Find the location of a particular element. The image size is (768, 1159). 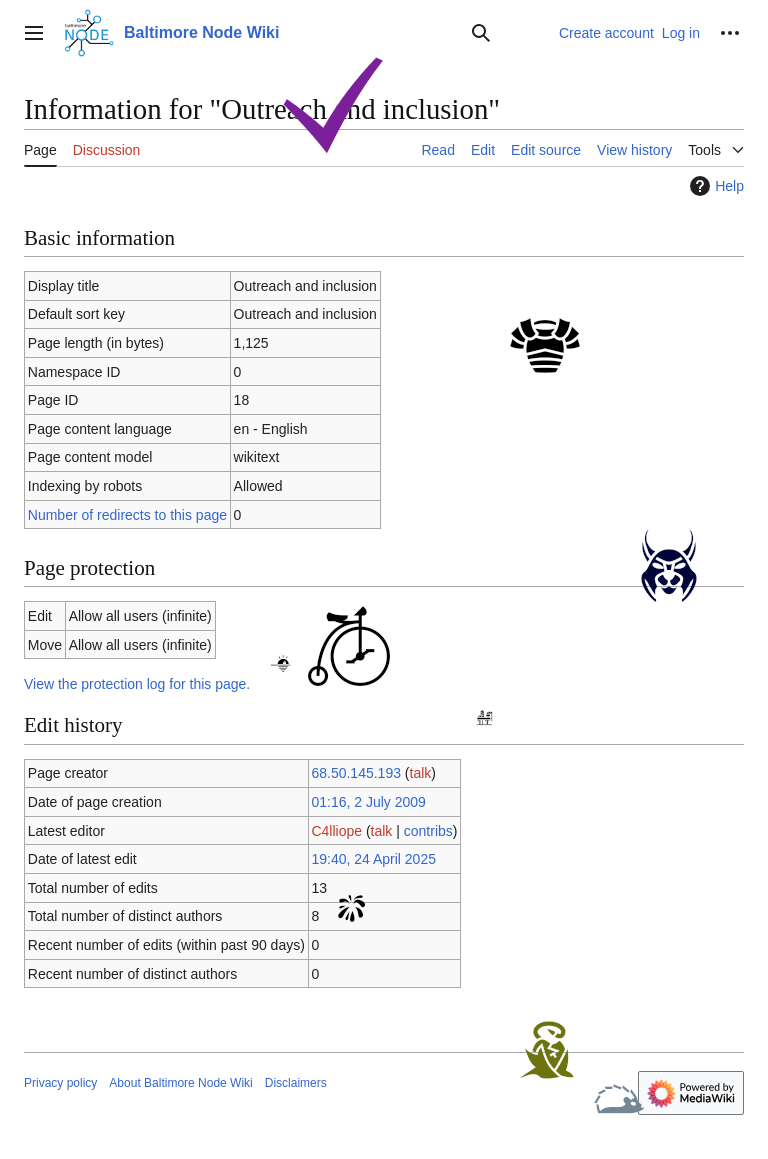

indicates a splash effect or liquid spill in gameplay is located at coordinates (351, 908).